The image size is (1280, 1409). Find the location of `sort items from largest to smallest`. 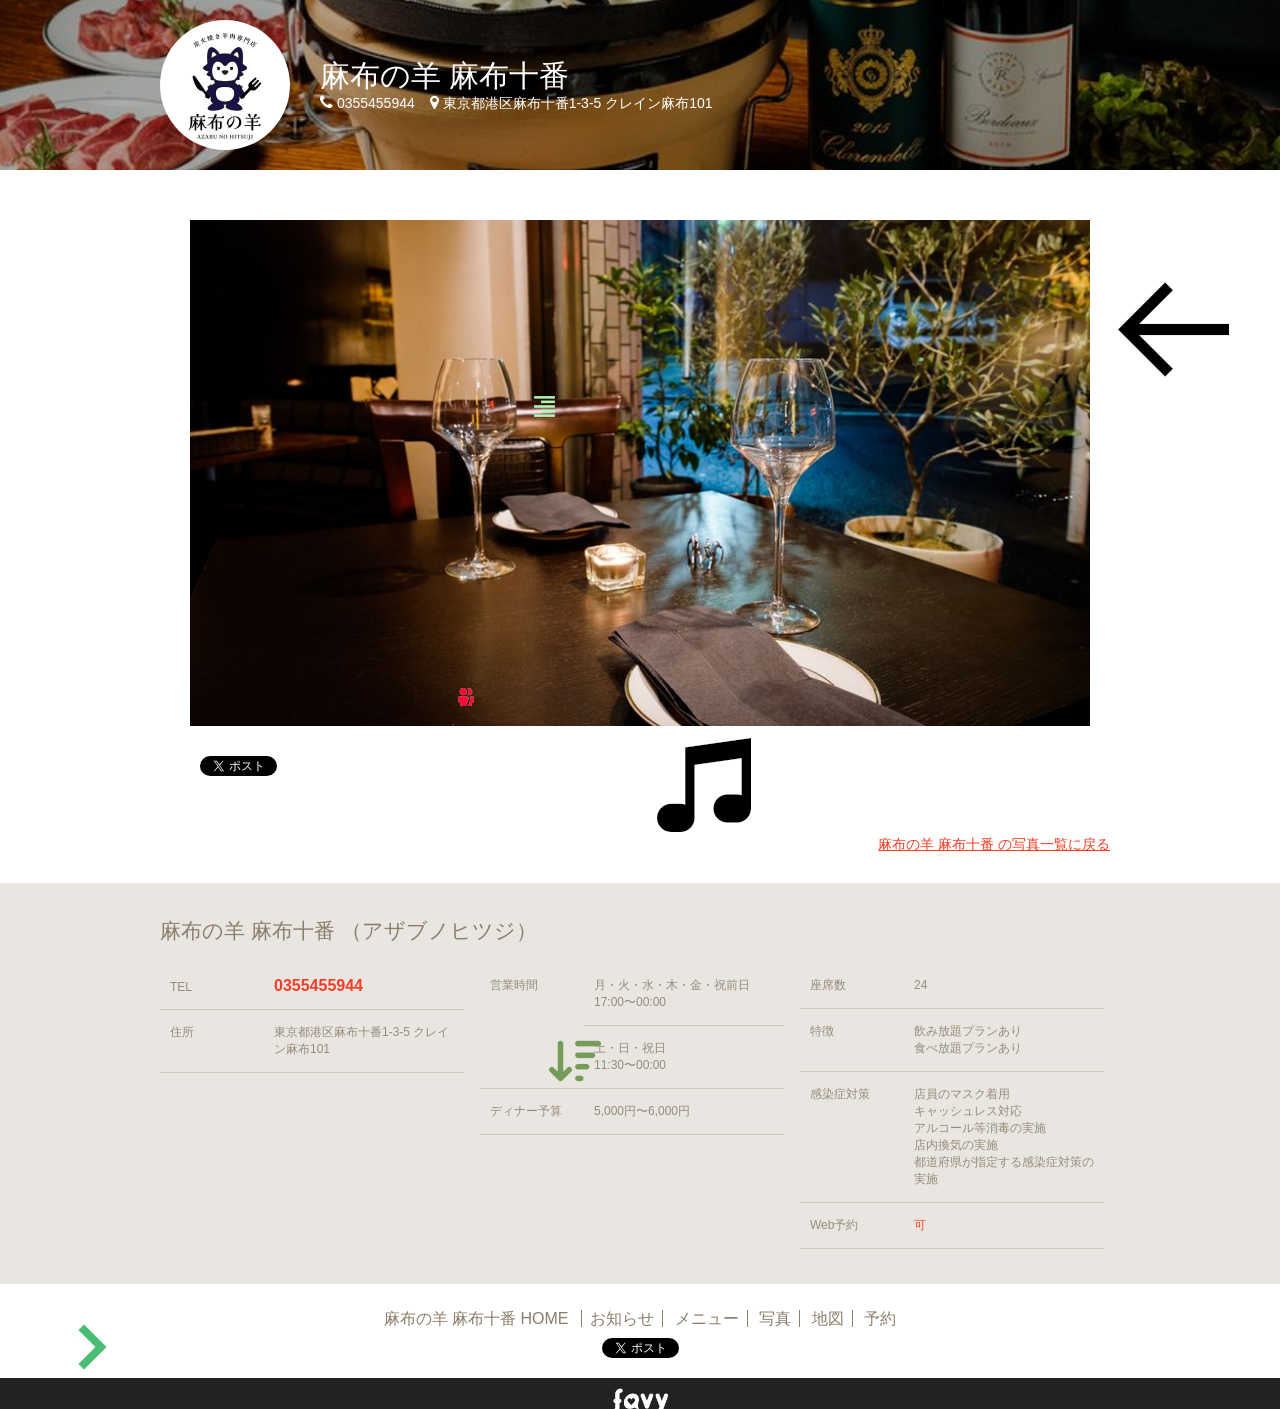

sort items from largest to smallest is located at coordinates (575, 1061).